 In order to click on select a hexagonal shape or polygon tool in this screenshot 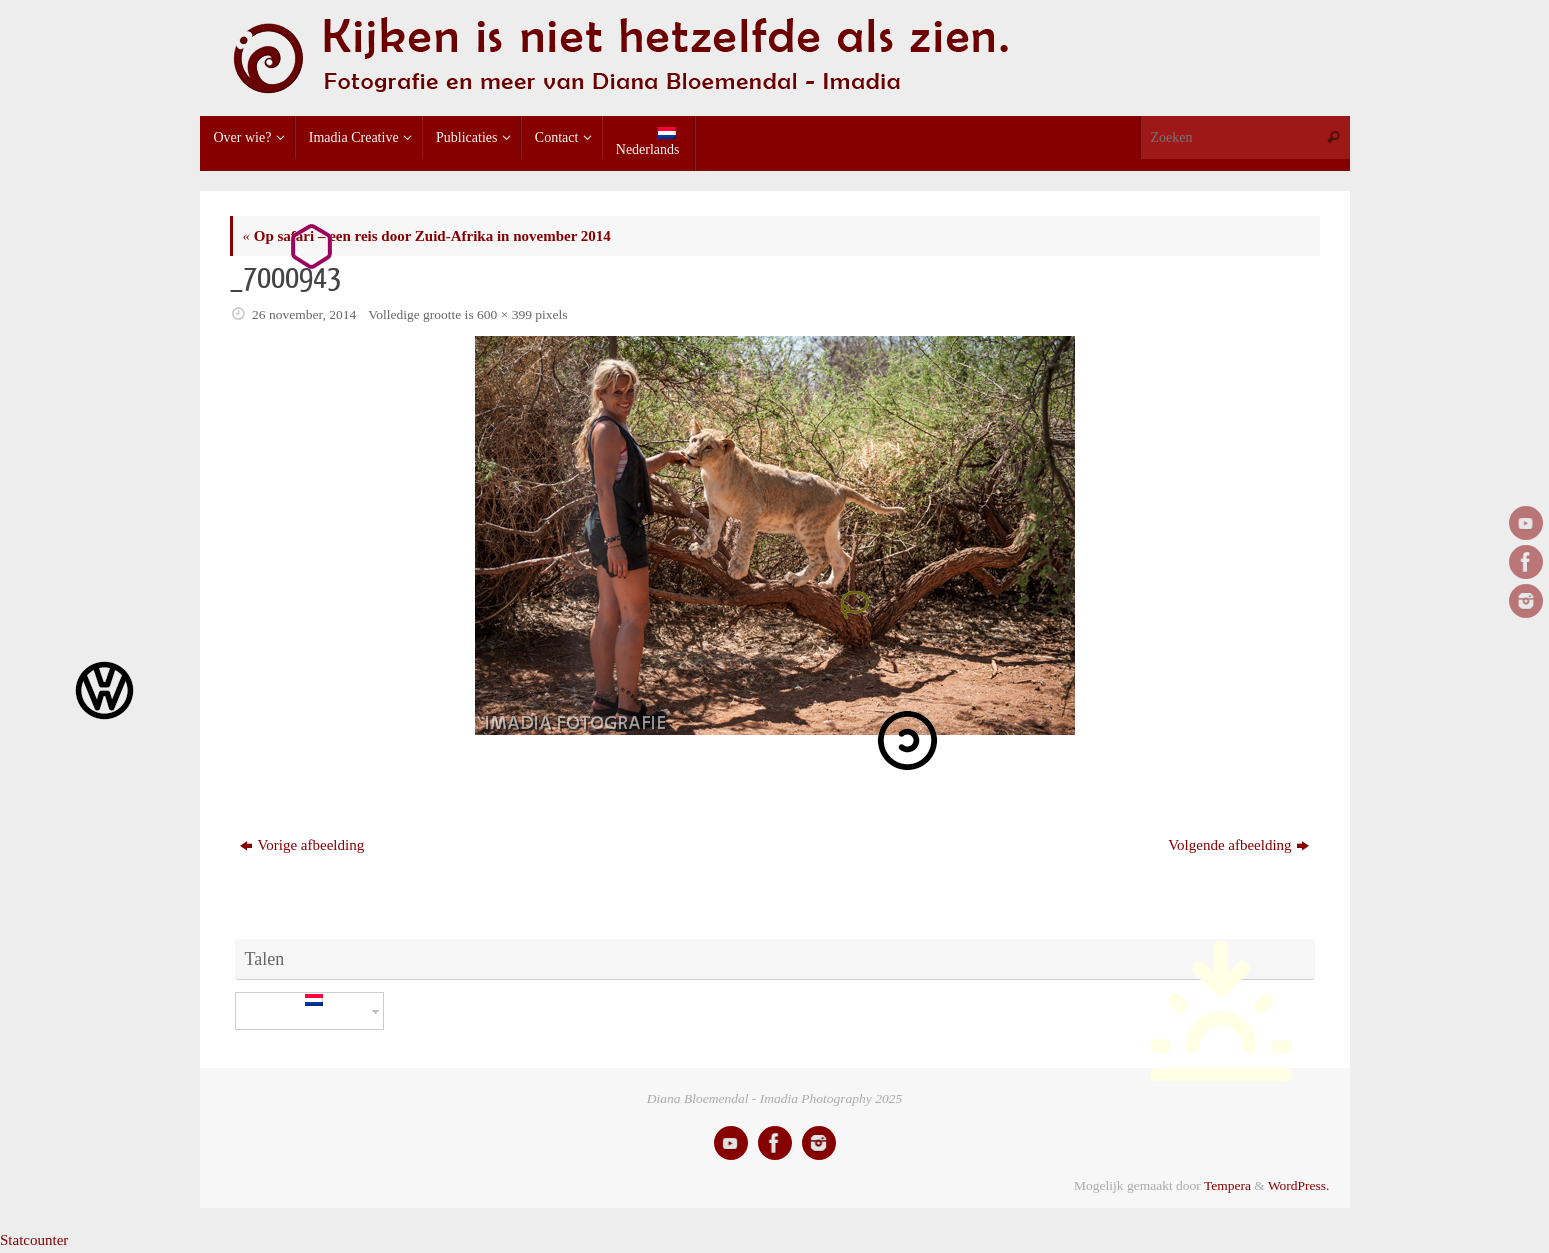, I will do `click(311, 246)`.